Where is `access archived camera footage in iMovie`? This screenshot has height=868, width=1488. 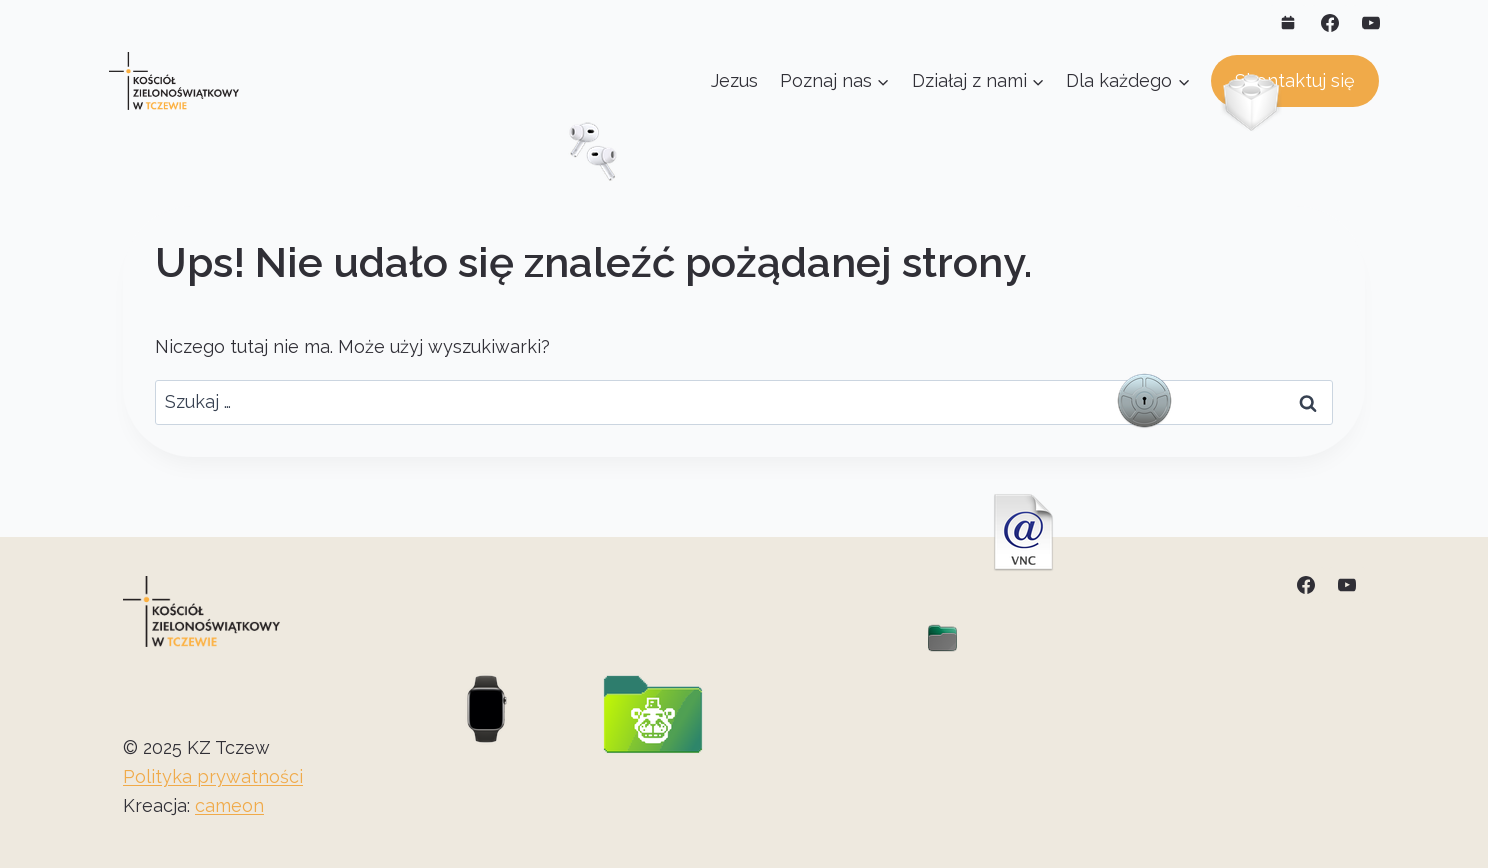 access archived camera footage in iMovie is located at coordinates (1144, 400).